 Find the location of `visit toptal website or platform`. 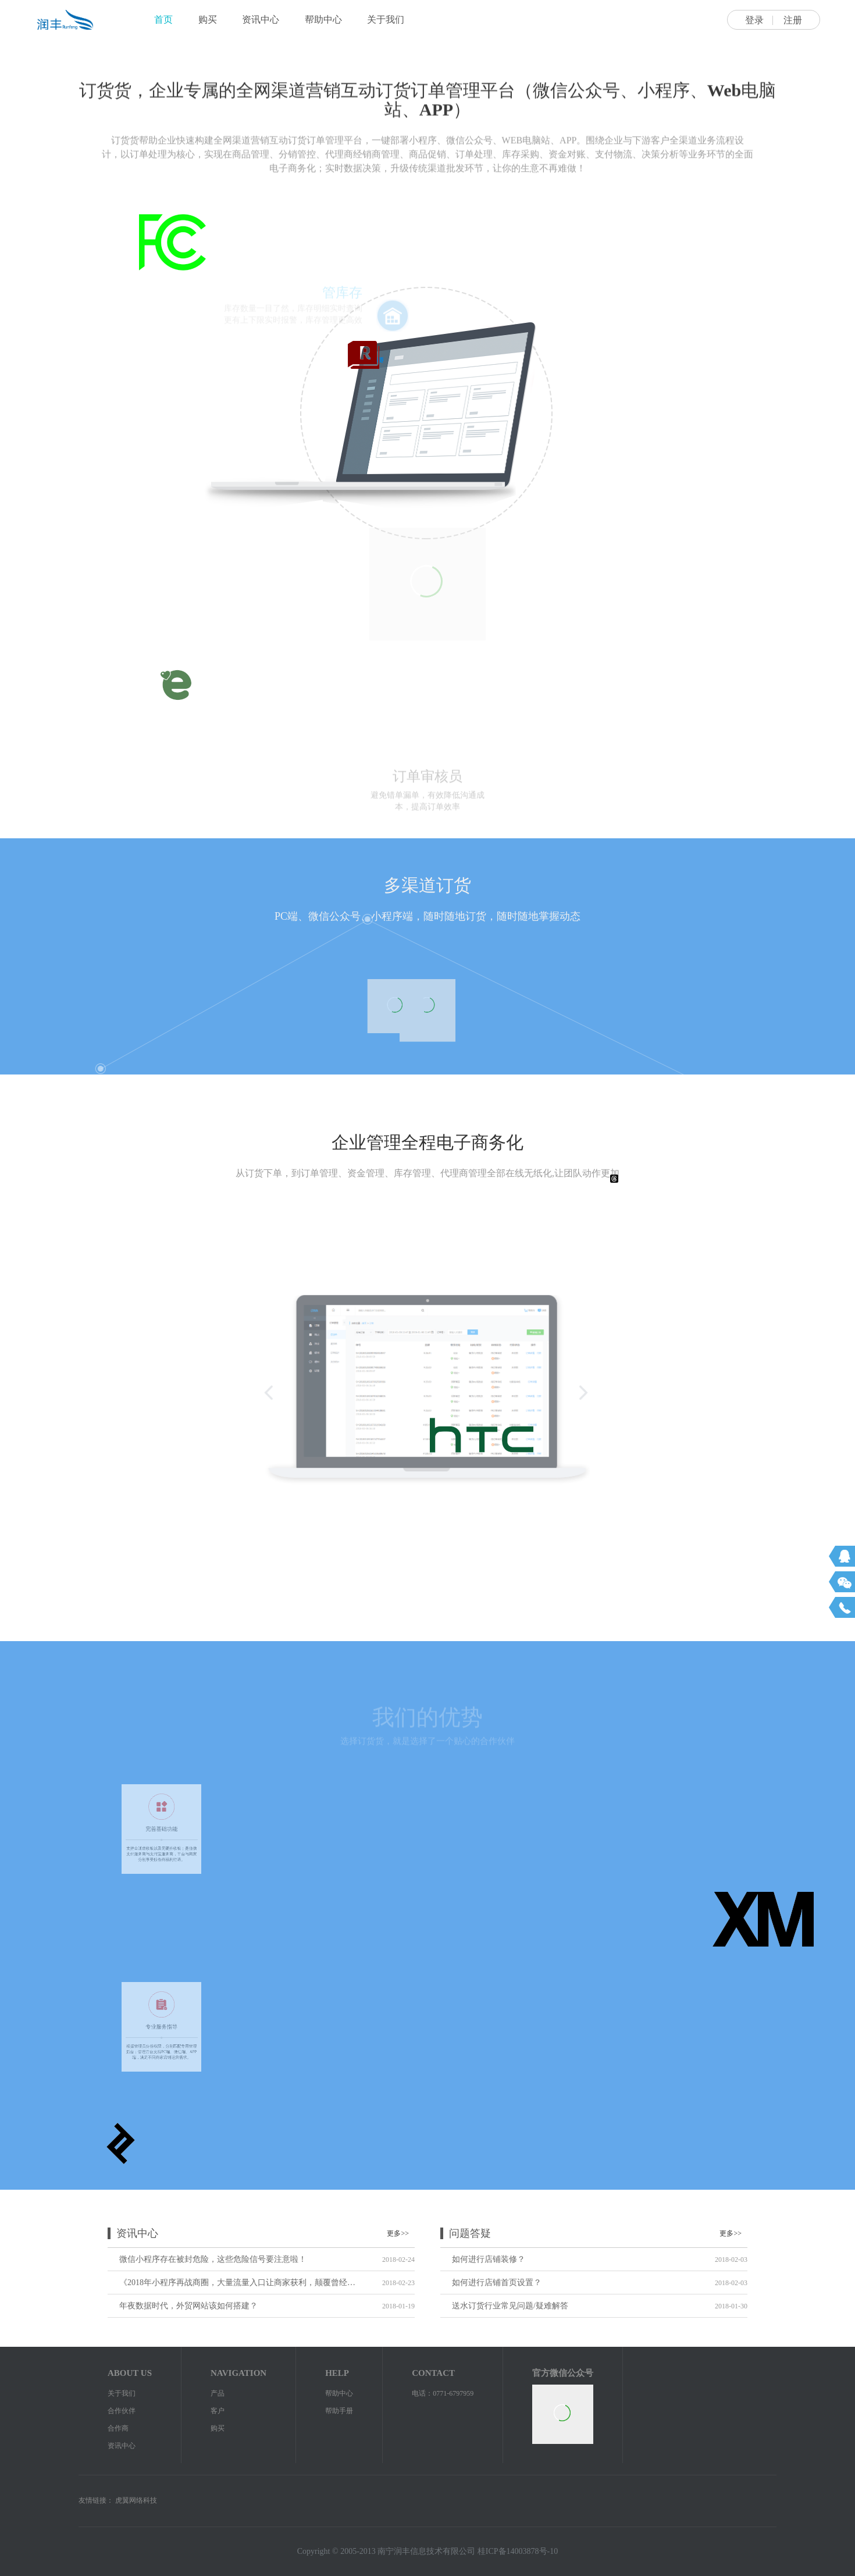

visit toptal website or platform is located at coordinates (120, 2143).